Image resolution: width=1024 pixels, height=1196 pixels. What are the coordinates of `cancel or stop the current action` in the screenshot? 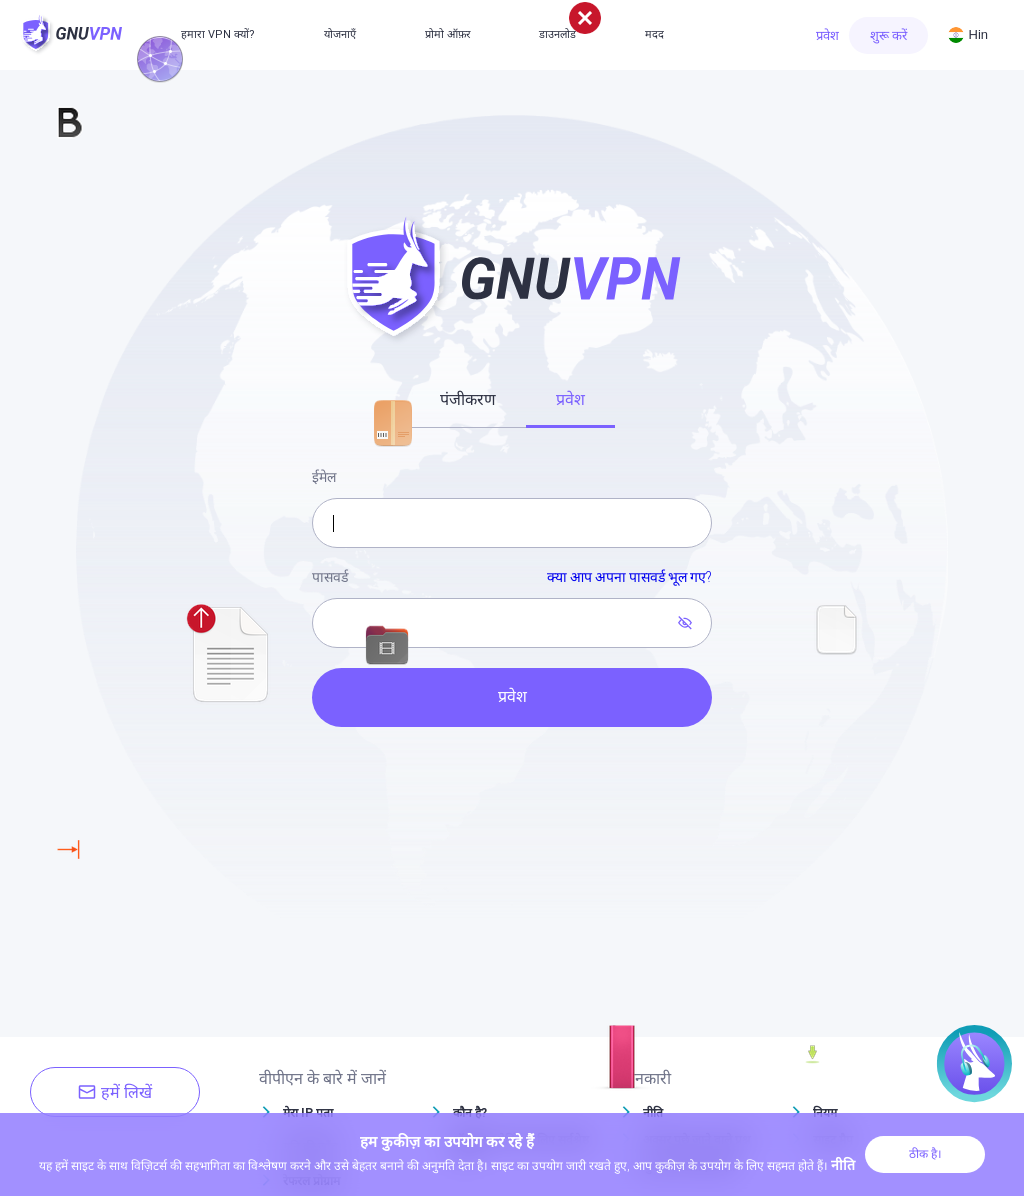 It's located at (585, 18).